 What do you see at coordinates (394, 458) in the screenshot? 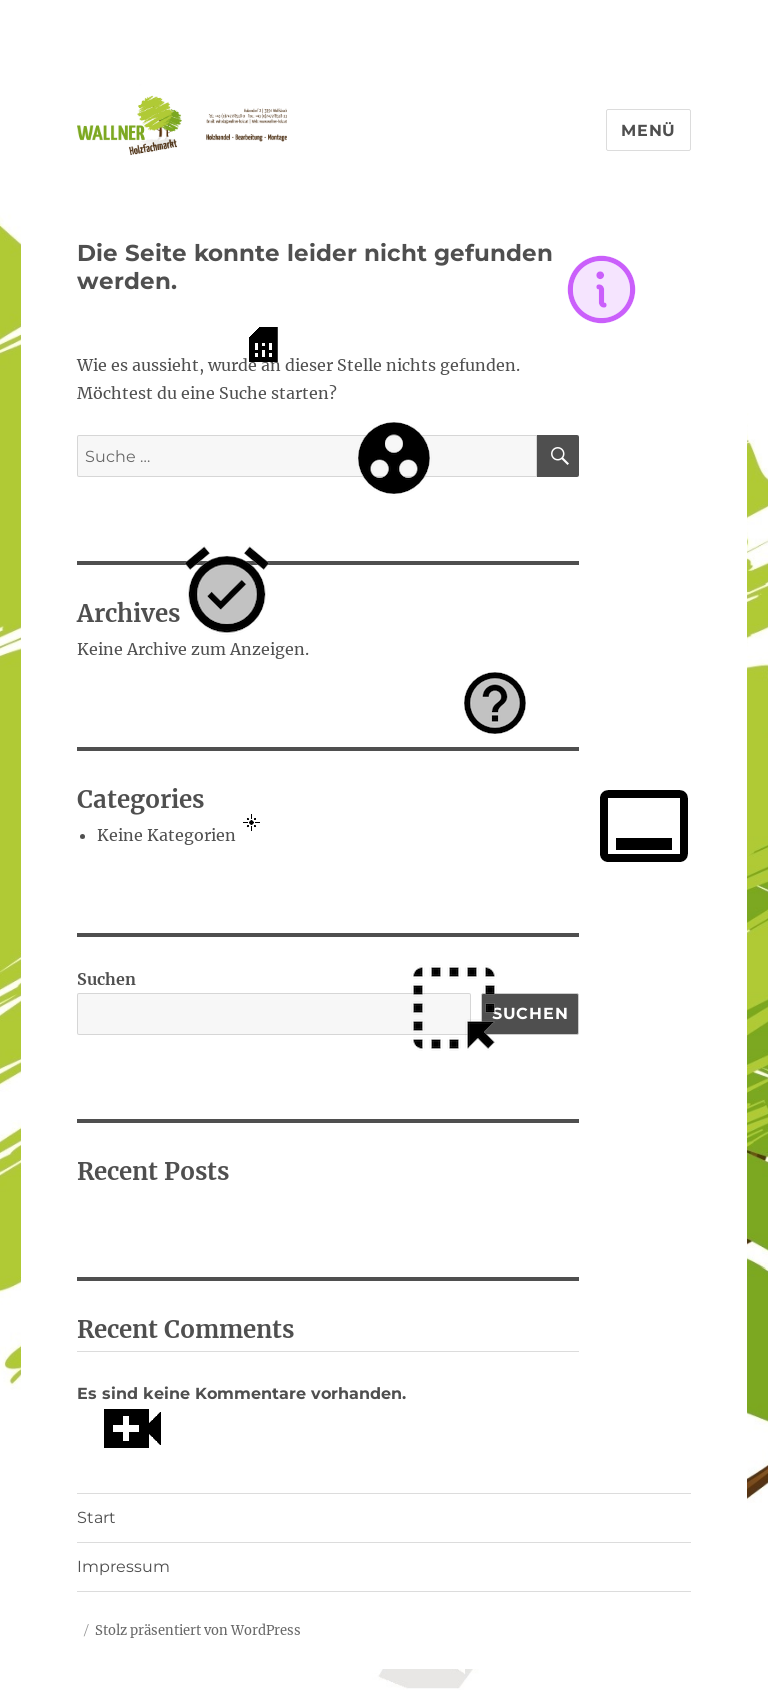
I see `view or manage group workspaces` at bounding box center [394, 458].